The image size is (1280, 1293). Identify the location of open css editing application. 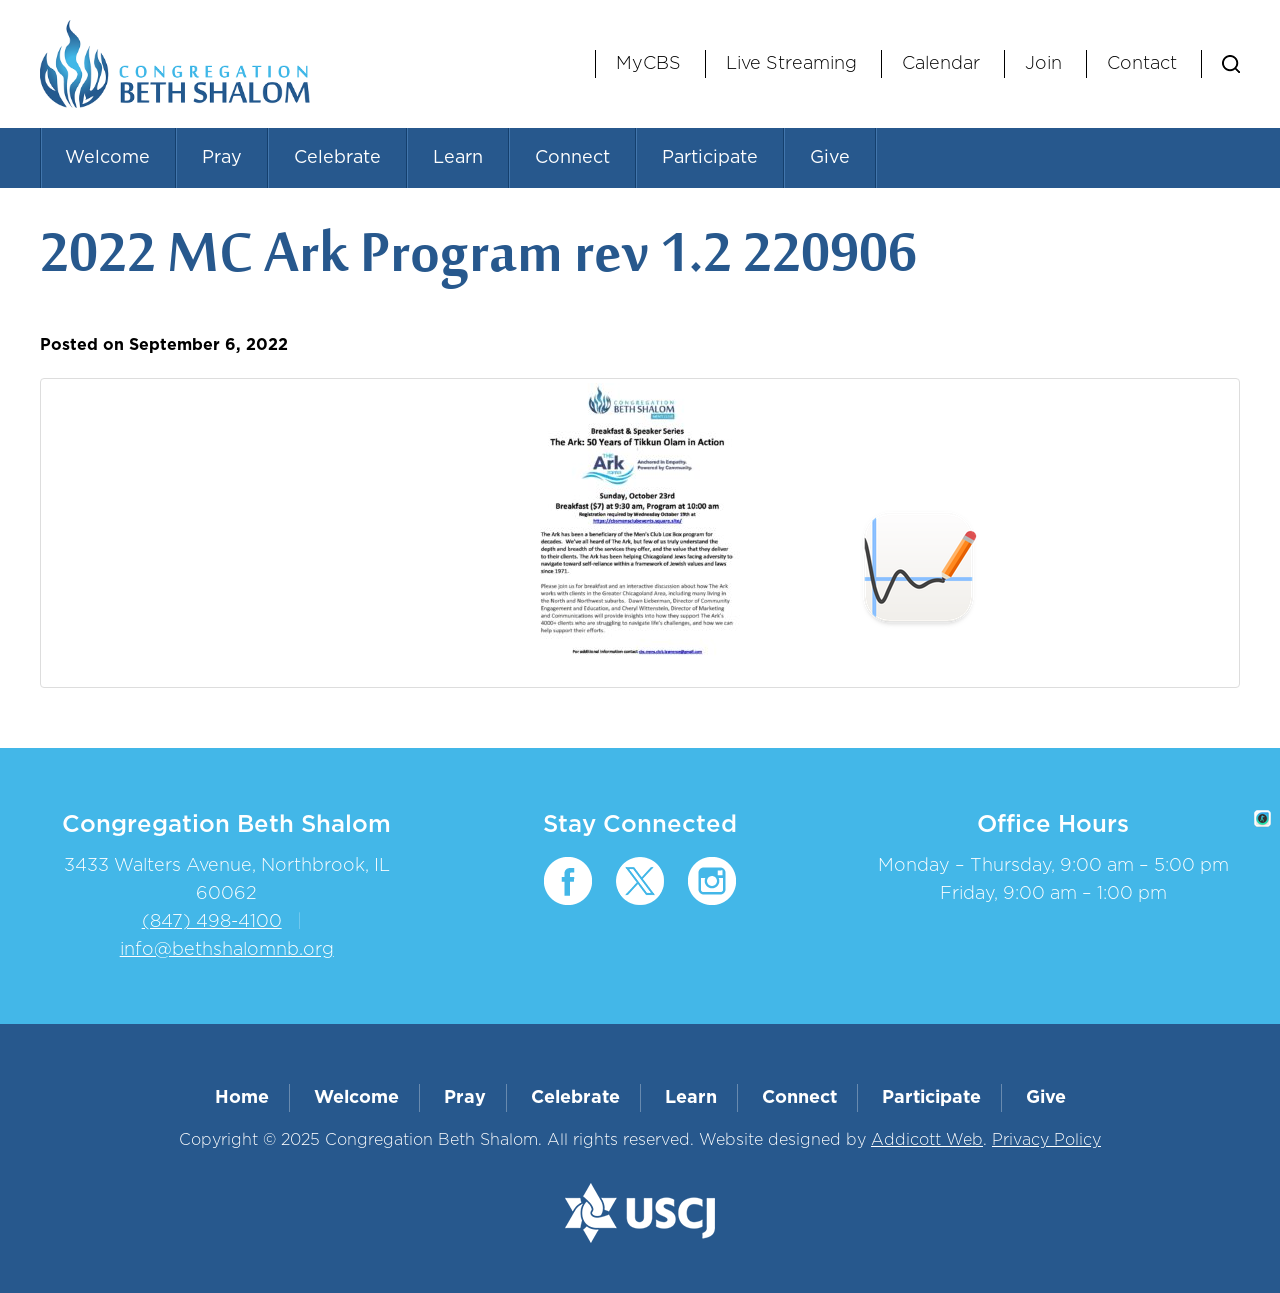
(1262, 818).